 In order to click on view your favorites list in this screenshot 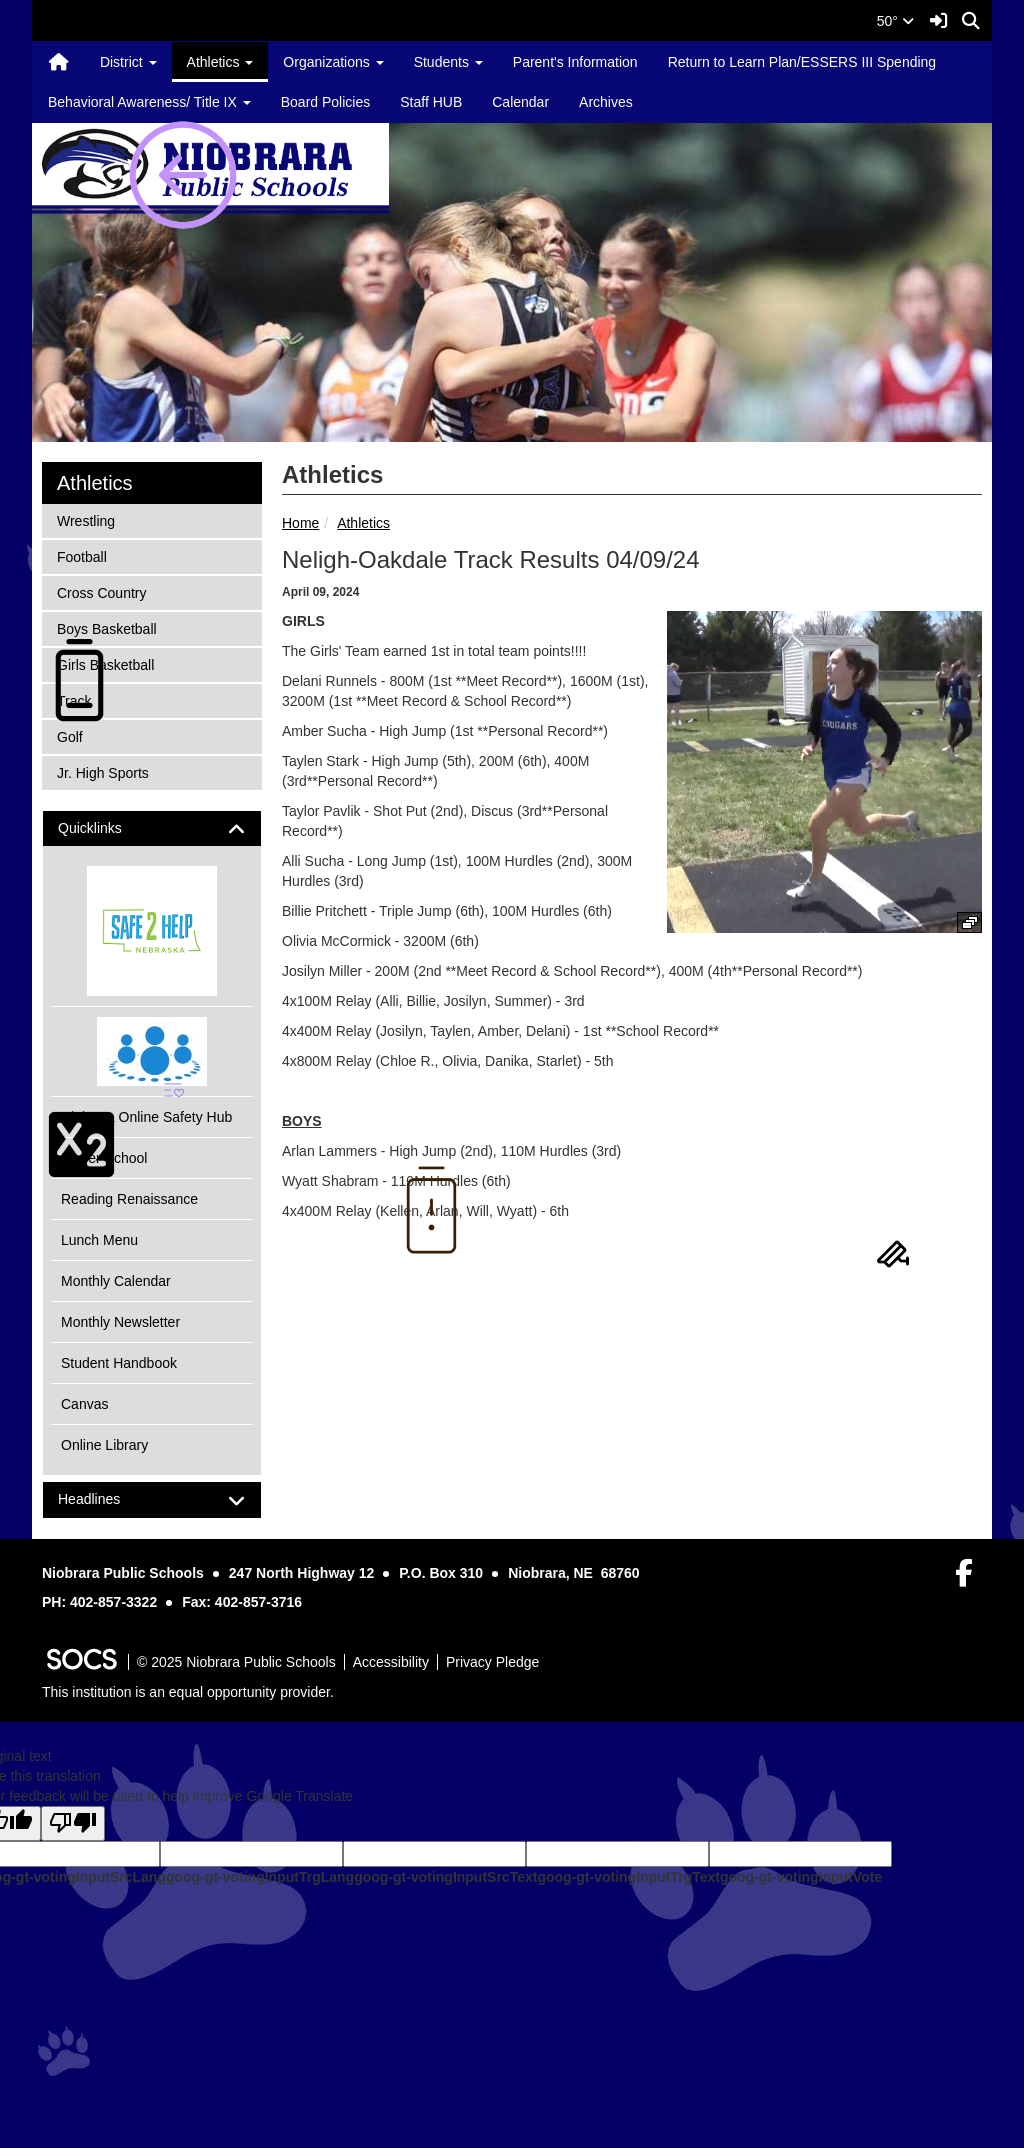, I will do `click(173, 1090)`.